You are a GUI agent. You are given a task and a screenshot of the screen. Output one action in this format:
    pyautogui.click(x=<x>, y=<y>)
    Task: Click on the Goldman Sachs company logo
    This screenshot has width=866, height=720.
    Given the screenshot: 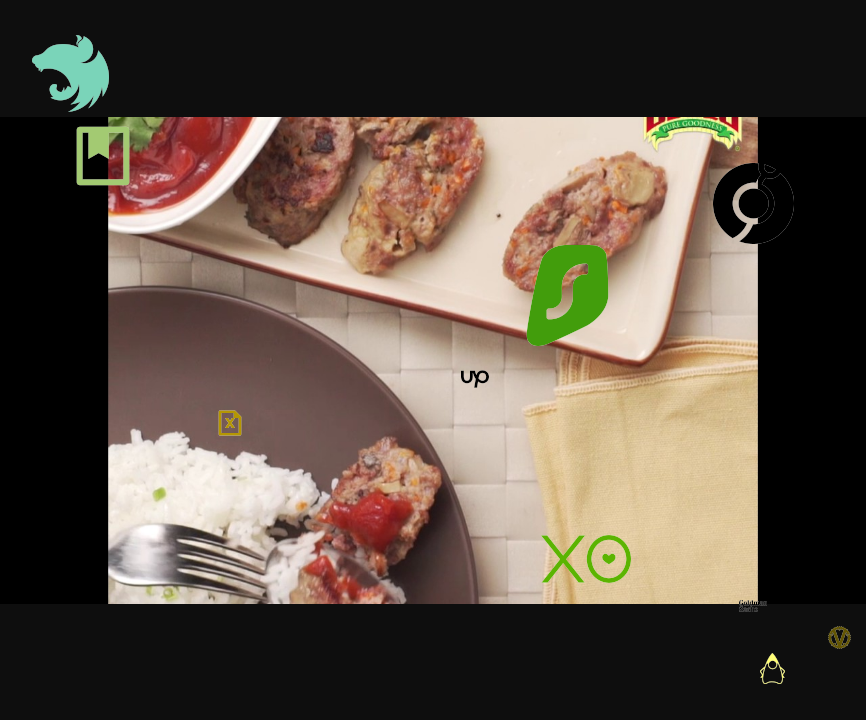 What is the action you would take?
    pyautogui.click(x=753, y=606)
    